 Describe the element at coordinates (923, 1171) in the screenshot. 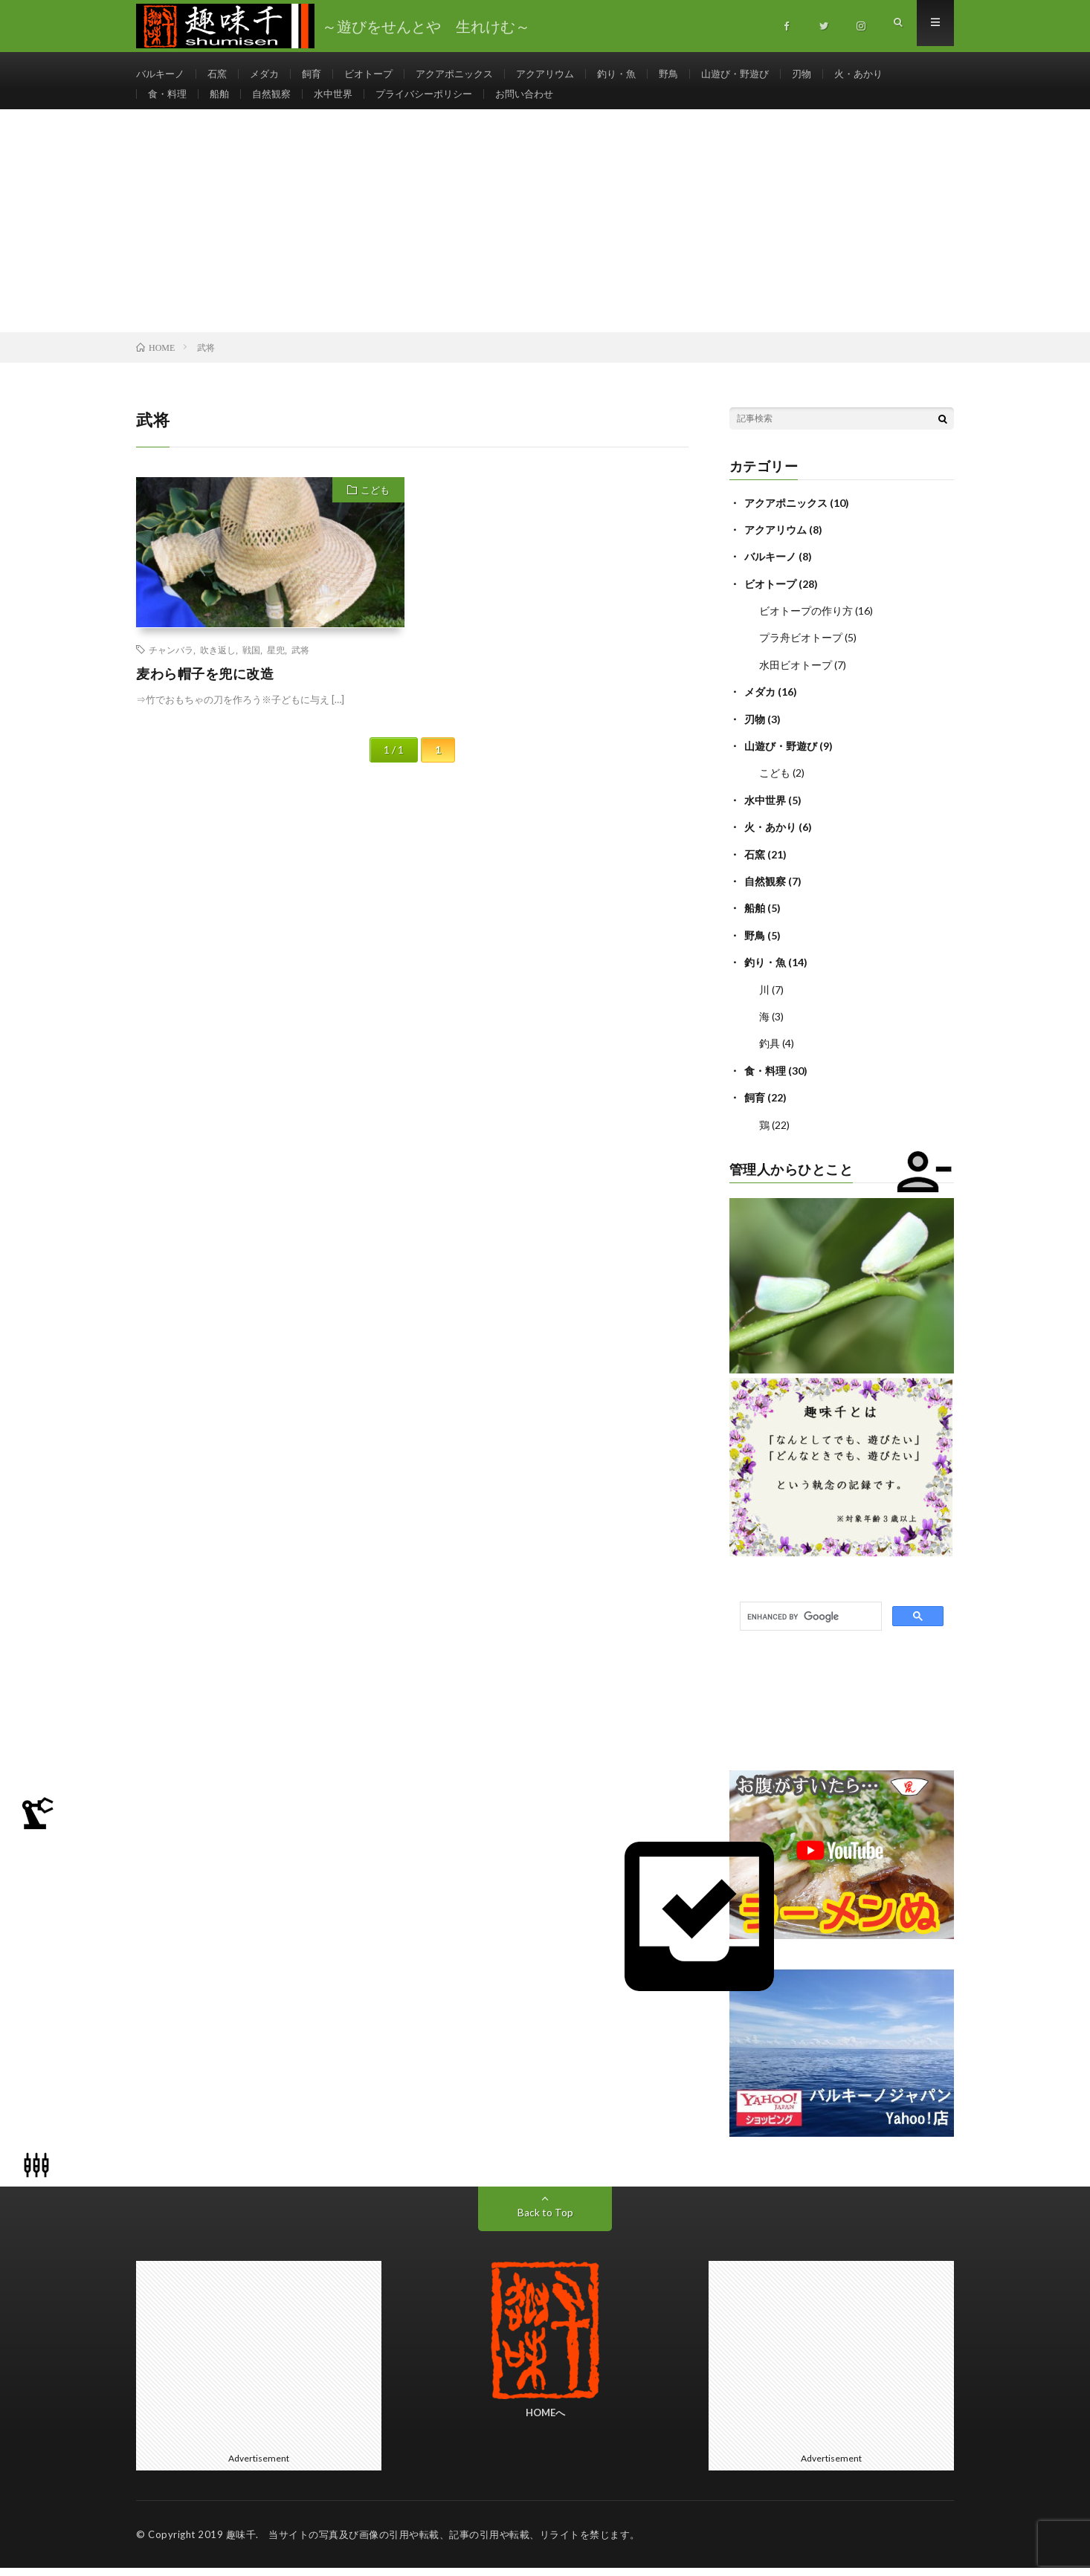

I see `remove a contact or friend` at that location.